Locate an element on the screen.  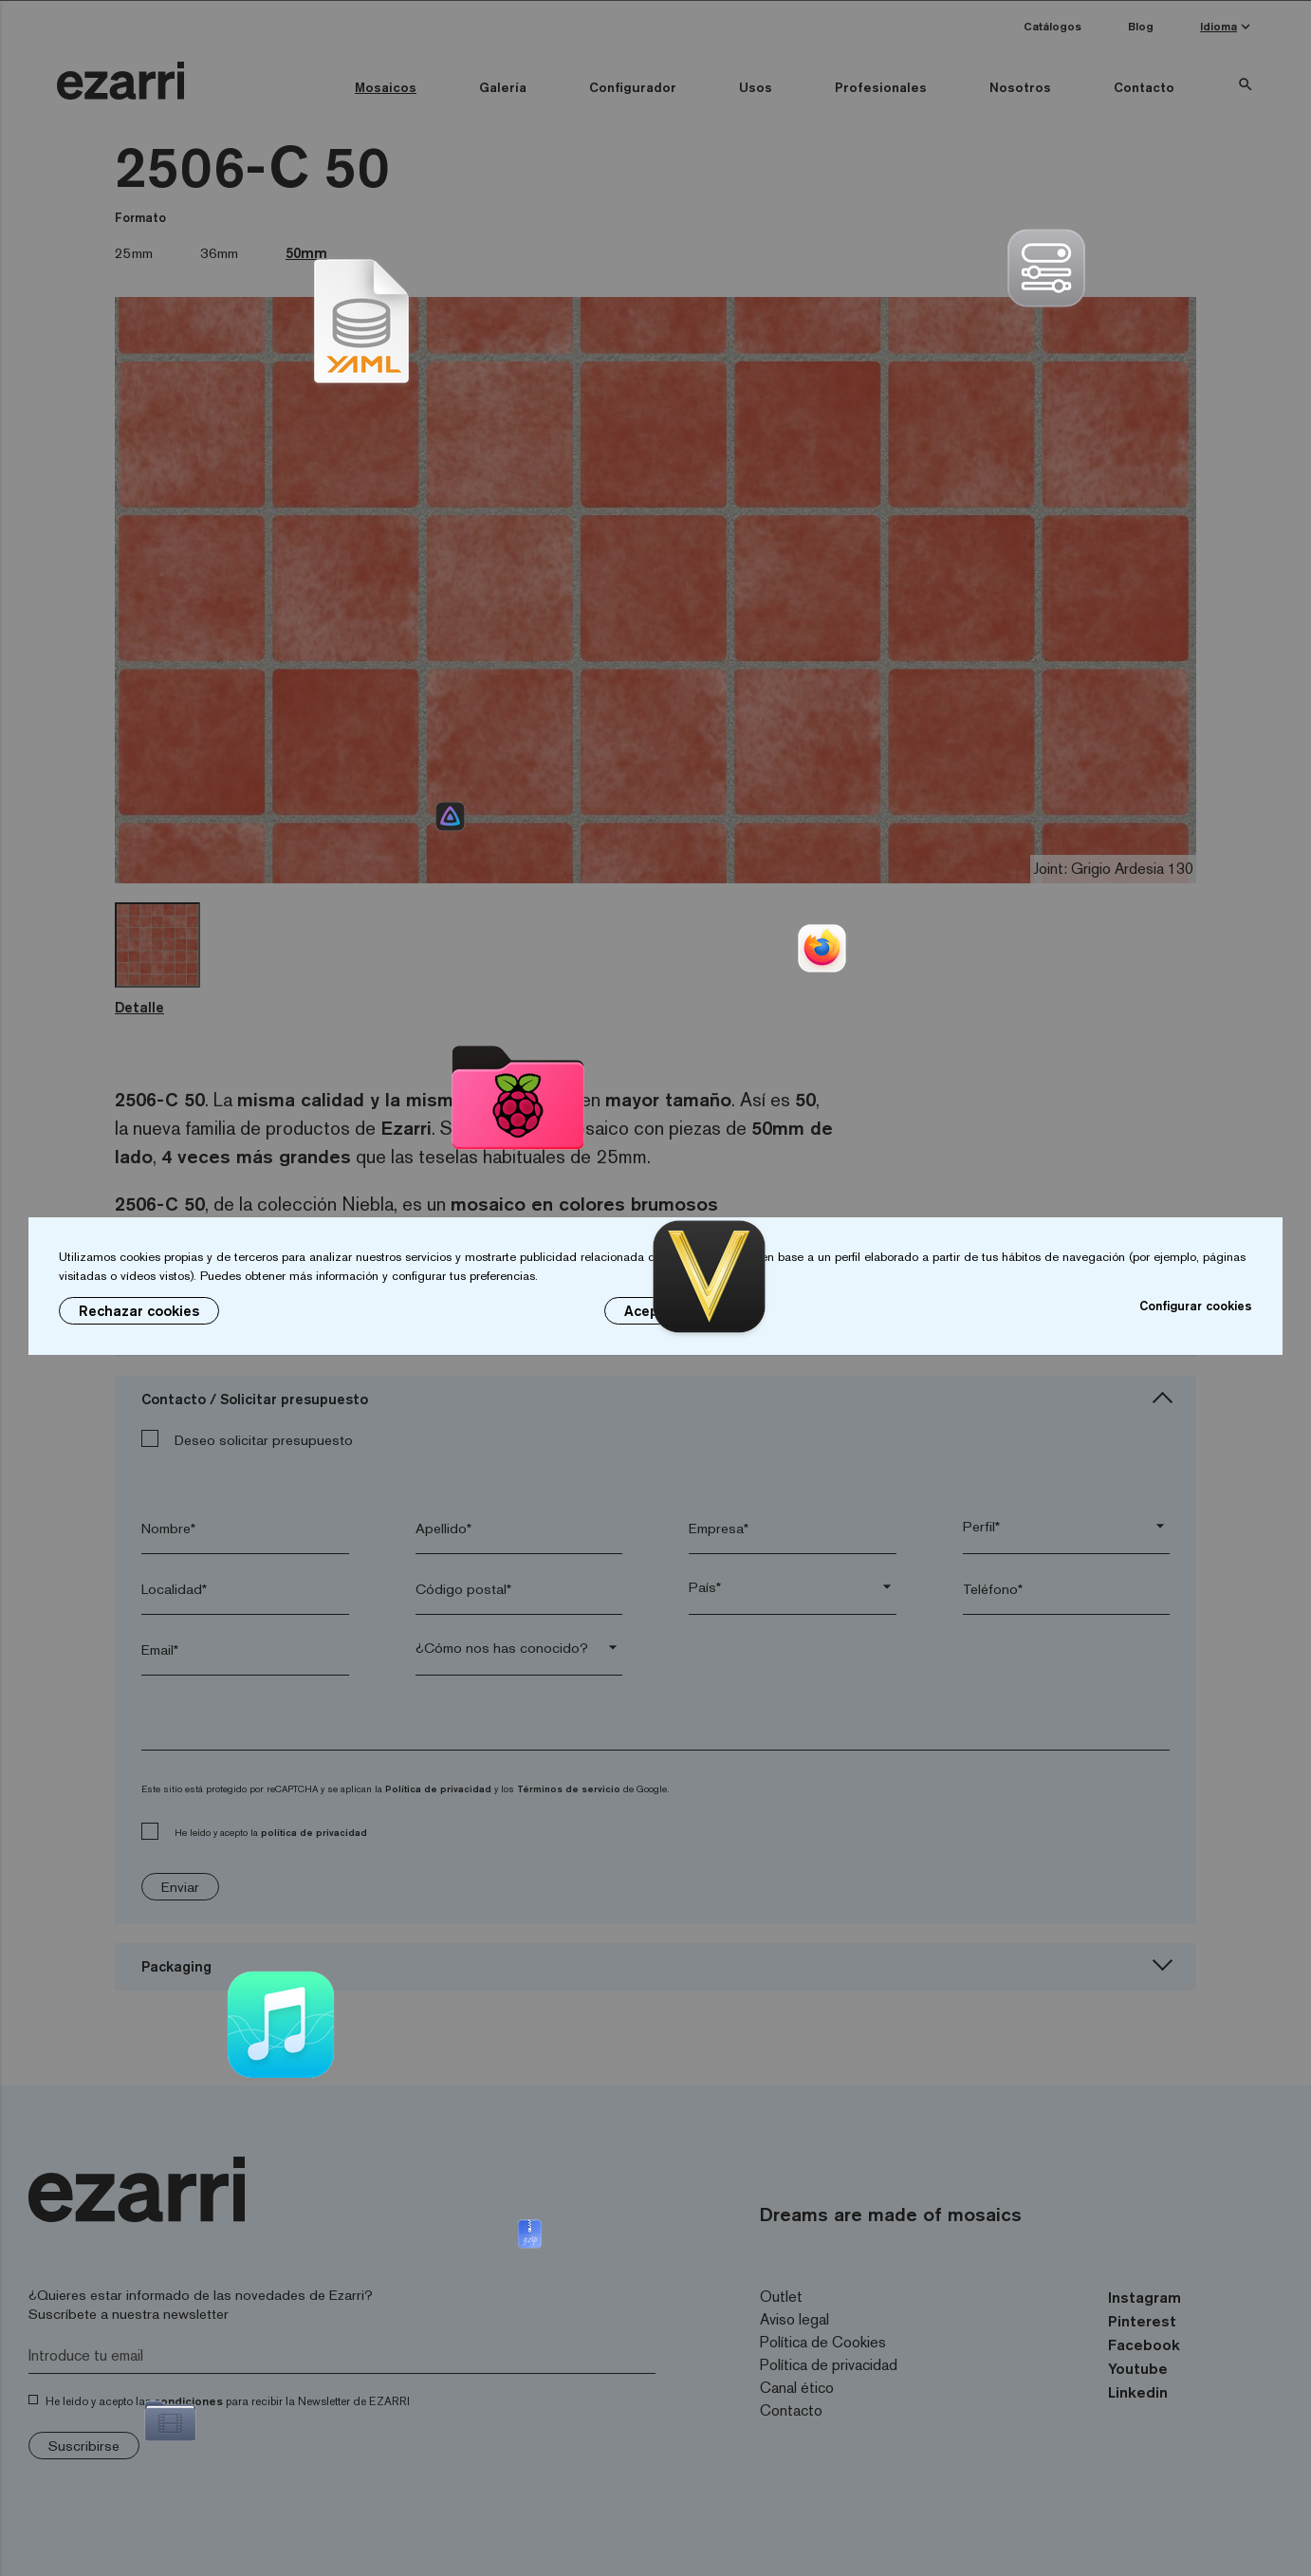
open interface design preferences is located at coordinates (1046, 269).